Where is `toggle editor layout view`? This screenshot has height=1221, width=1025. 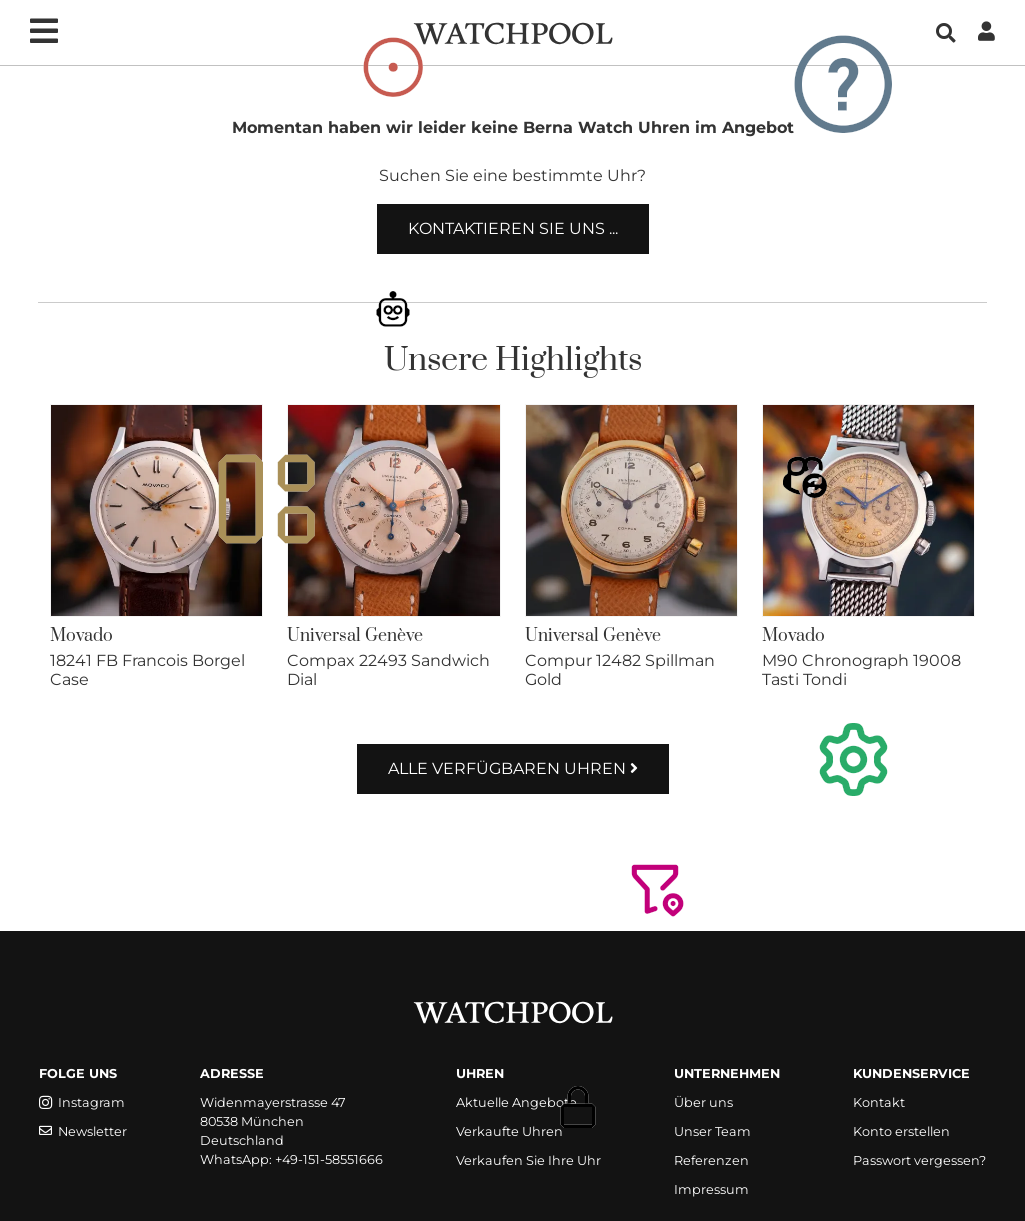
toggle editor layout view is located at coordinates (263, 499).